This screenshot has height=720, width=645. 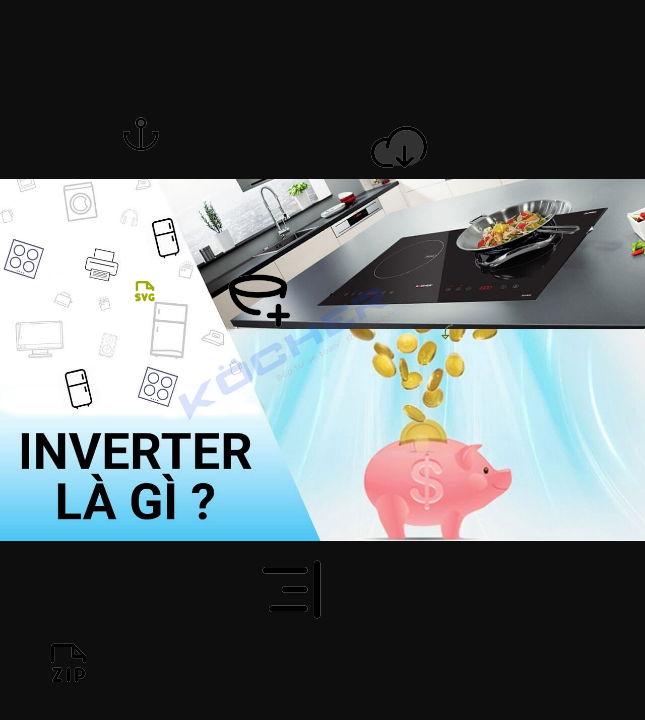 I want to click on align text to the right, so click(x=291, y=589).